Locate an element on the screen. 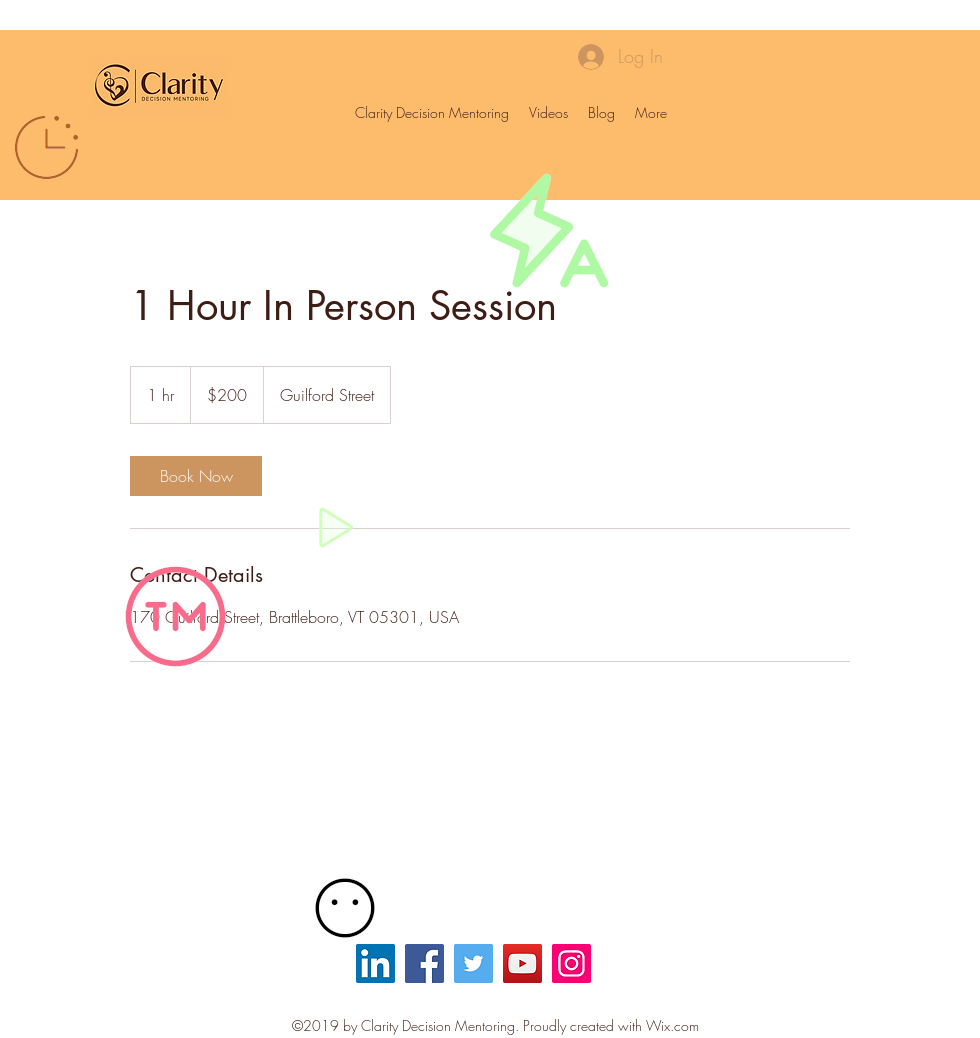 Image resolution: width=980 pixels, height=1038 pixels. view countdown timer is located at coordinates (46, 147).